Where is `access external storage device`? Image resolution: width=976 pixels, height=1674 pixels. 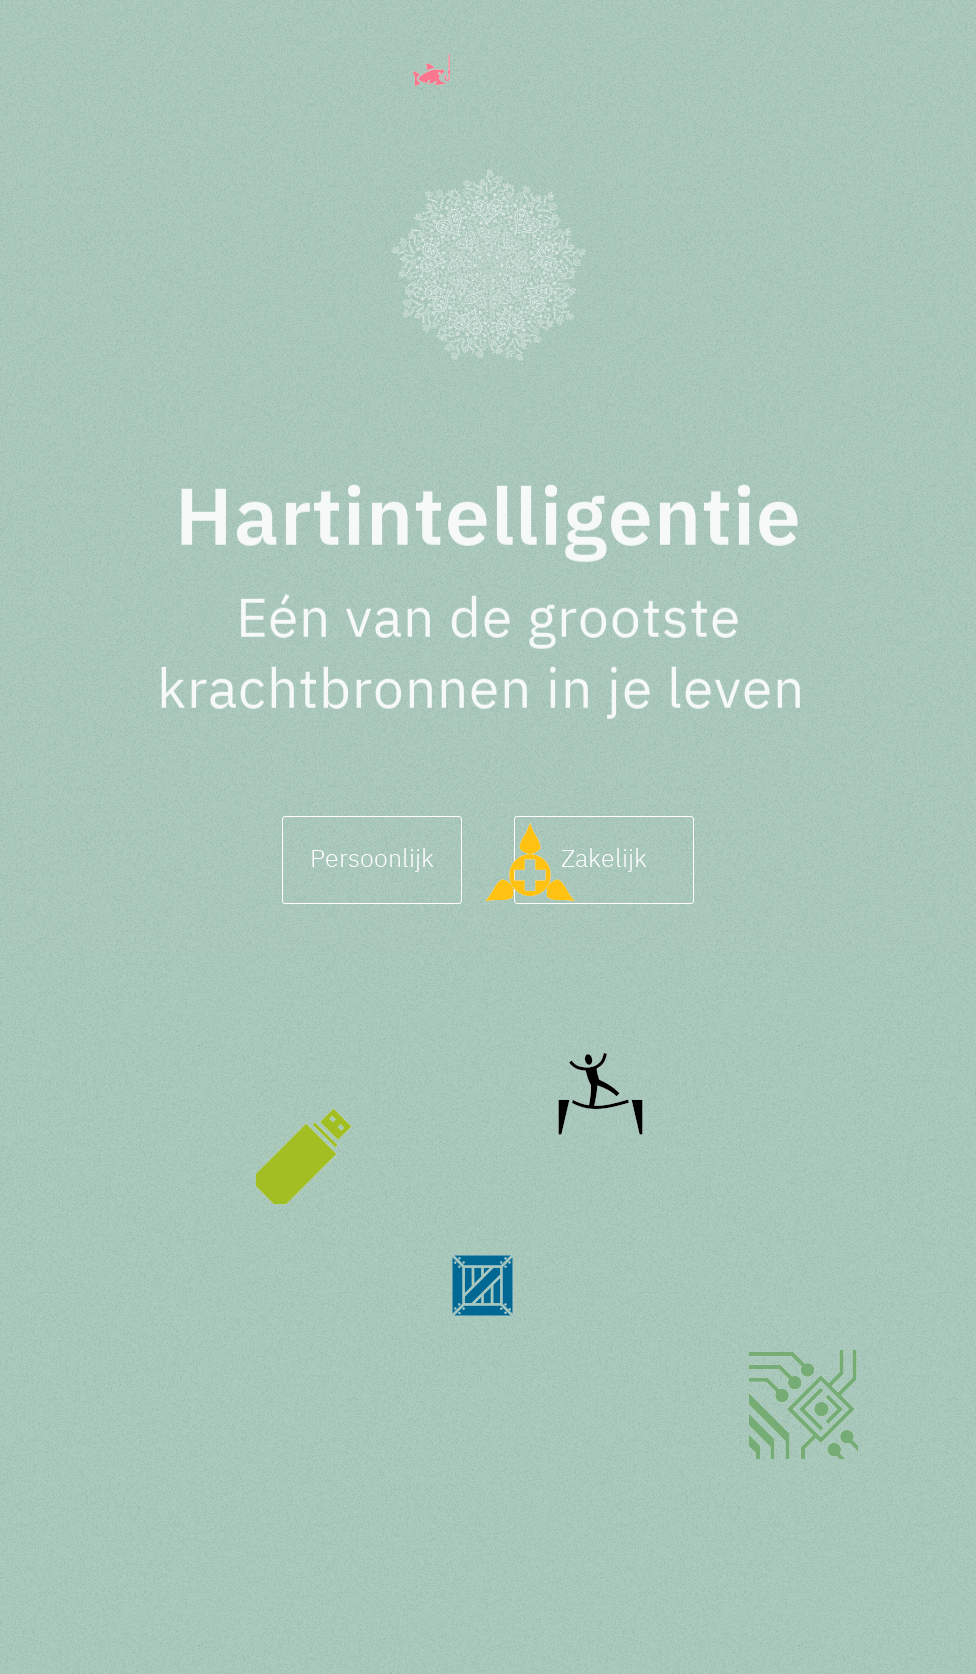 access external storage device is located at coordinates (304, 1155).